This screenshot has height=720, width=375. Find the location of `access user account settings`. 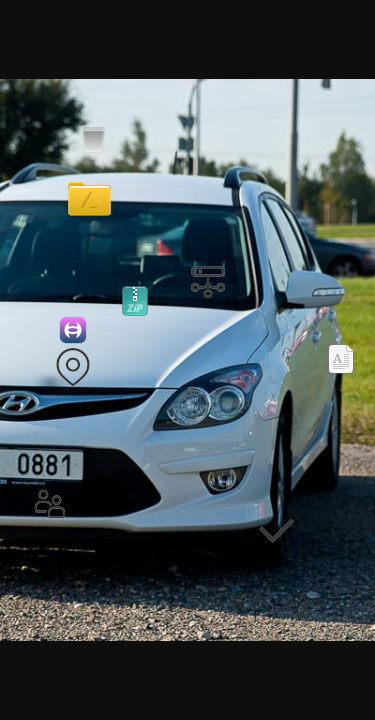

access user account settings is located at coordinates (50, 503).